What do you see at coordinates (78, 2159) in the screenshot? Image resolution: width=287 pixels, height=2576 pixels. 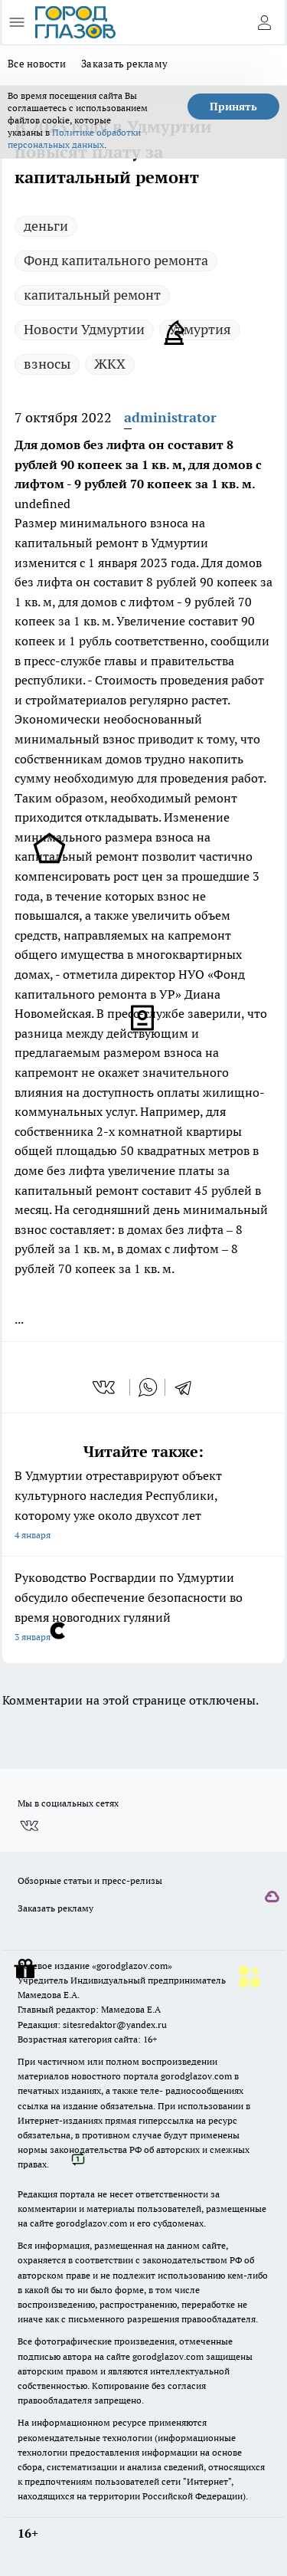 I see `repeat the current track` at bounding box center [78, 2159].